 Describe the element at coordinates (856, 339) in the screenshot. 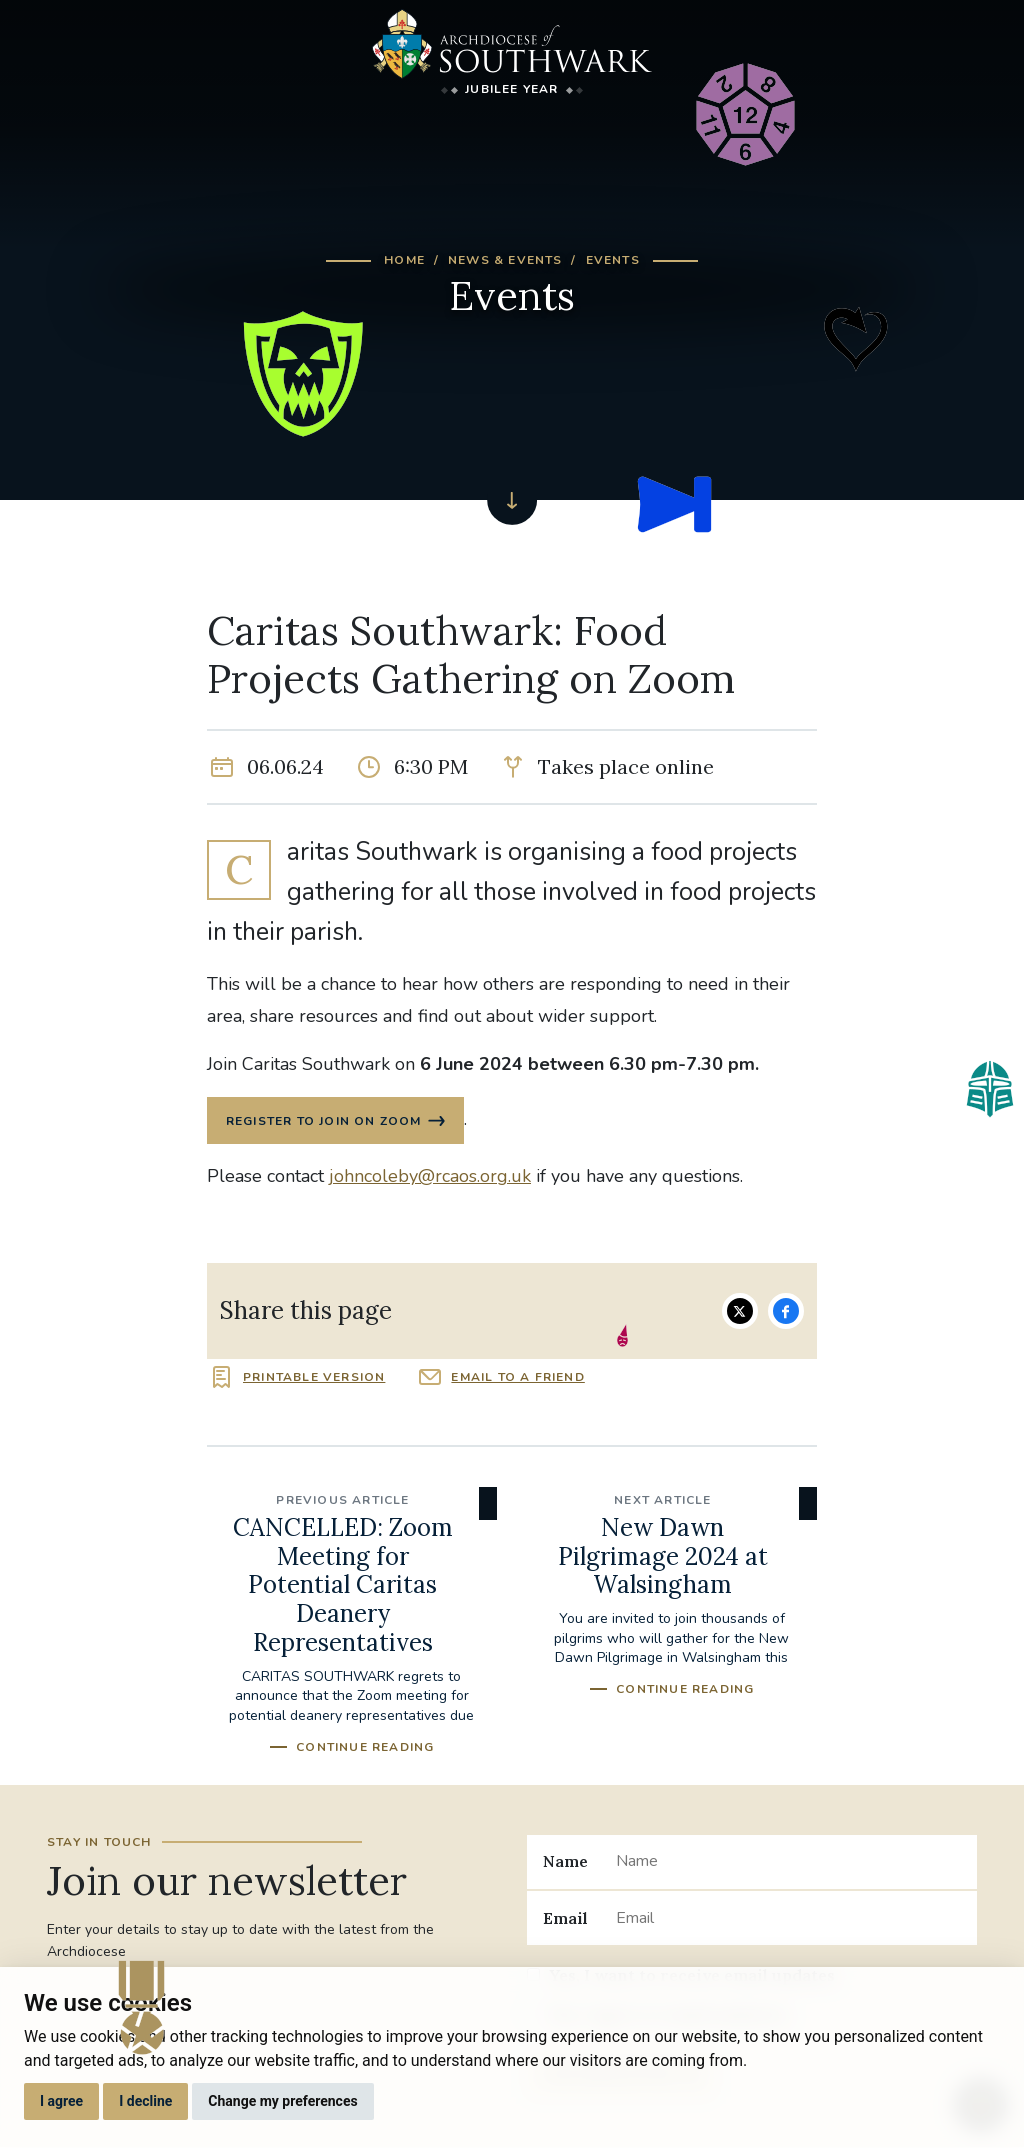

I see `access self-care or wellness features` at that location.